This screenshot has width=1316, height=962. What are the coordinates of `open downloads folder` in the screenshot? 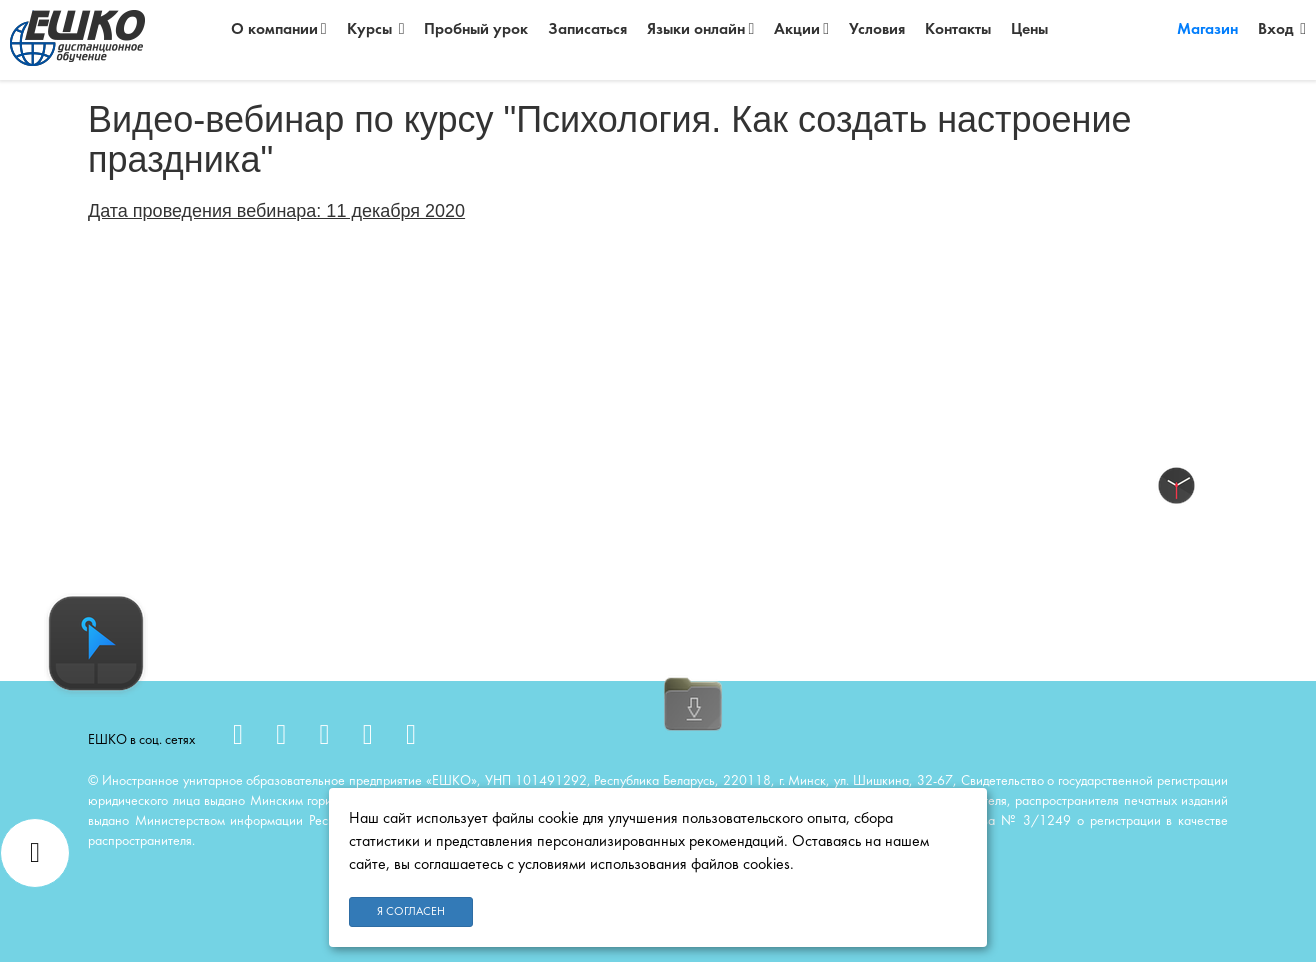 It's located at (693, 704).